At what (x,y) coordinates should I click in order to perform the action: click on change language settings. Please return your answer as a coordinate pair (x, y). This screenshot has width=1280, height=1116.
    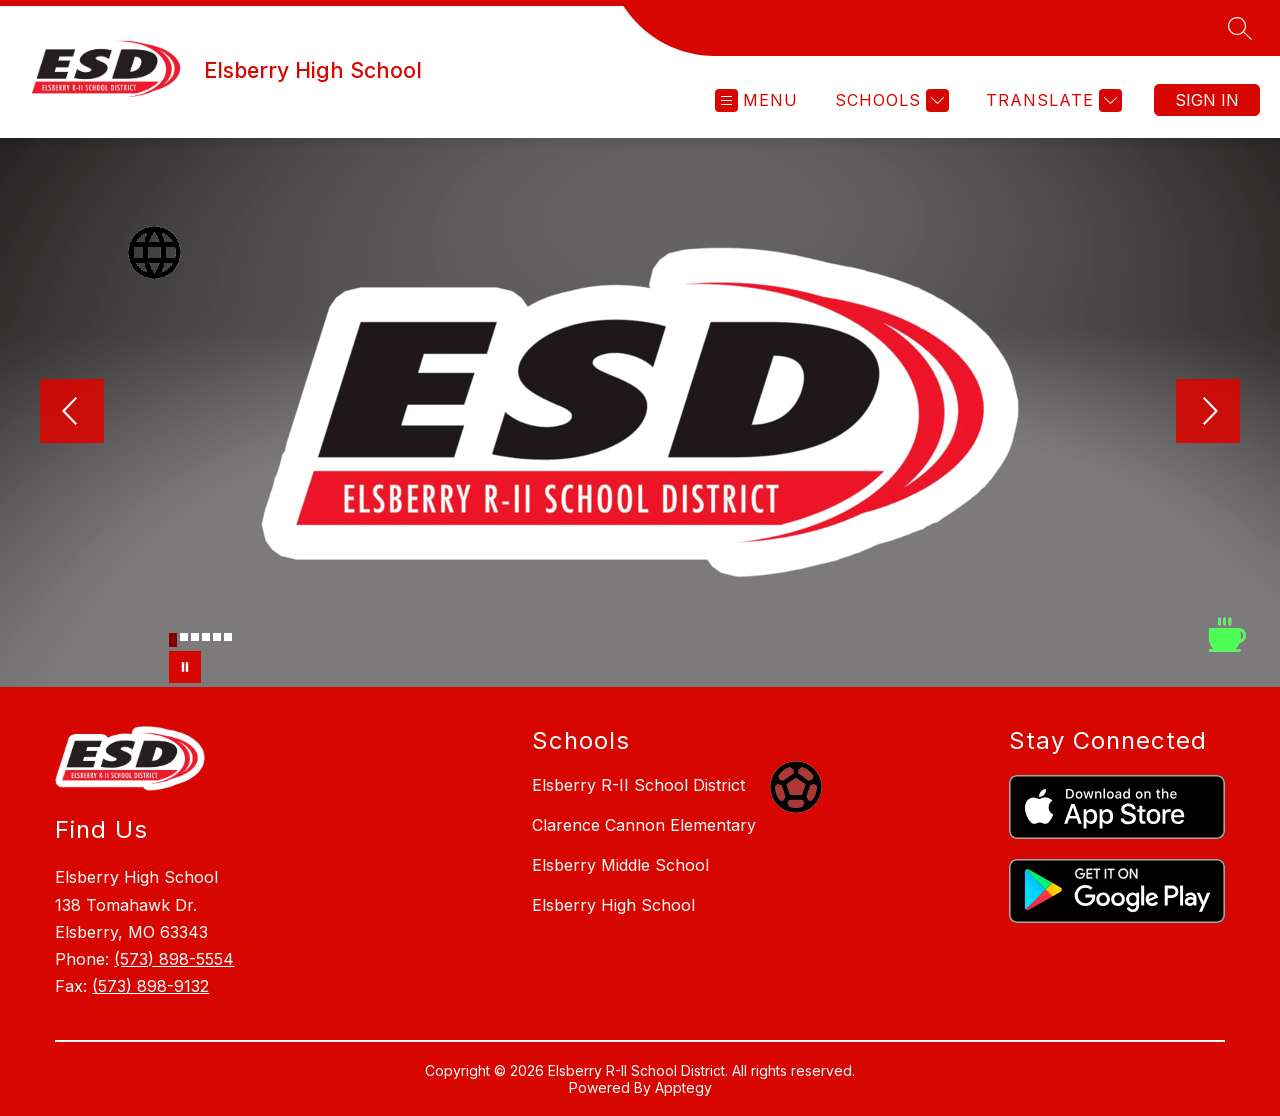
    Looking at the image, I should click on (154, 252).